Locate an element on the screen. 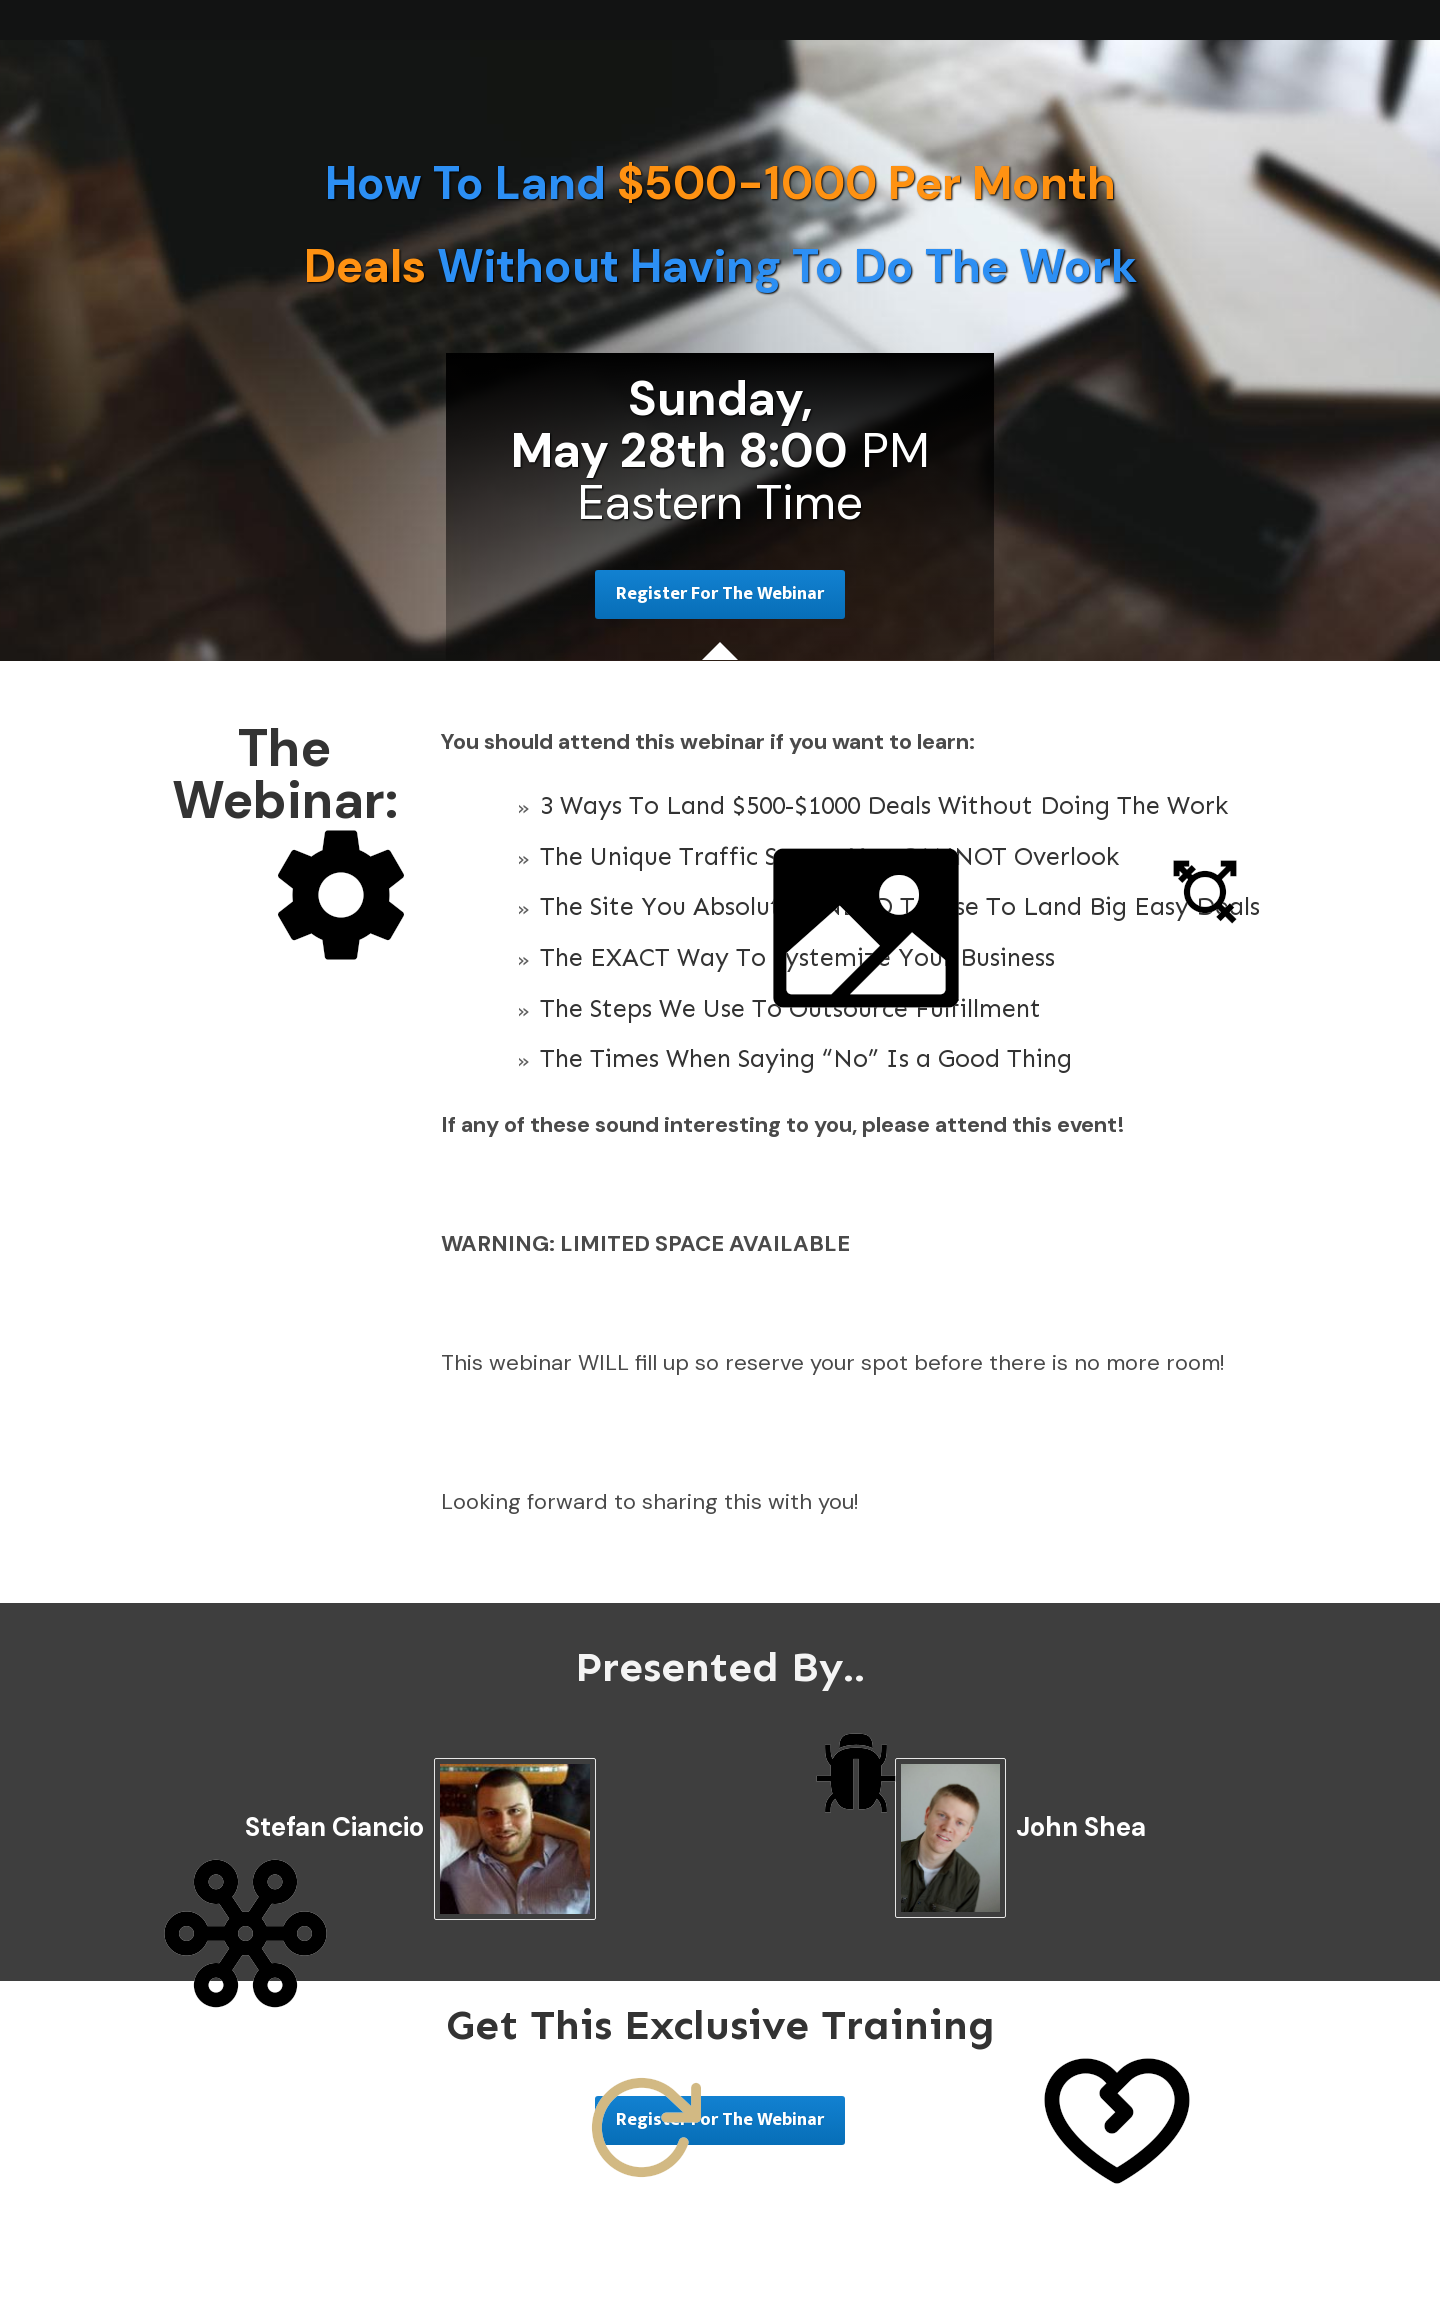 This screenshot has width=1440, height=2318. open settings menu is located at coordinates (341, 895).